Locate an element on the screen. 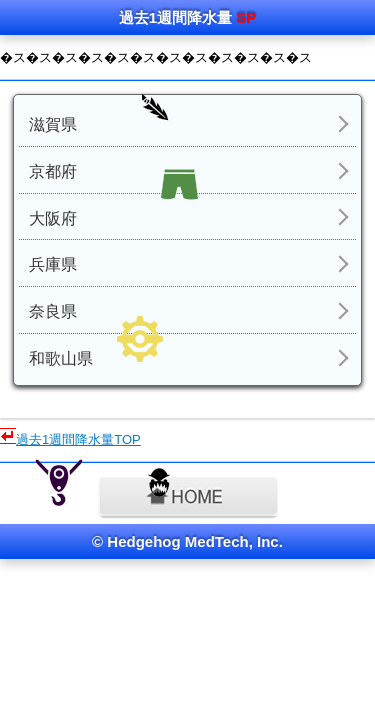 The width and height of the screenshot is (375, 720). equip a spear weapon in game is located at coordinates (155, 107).